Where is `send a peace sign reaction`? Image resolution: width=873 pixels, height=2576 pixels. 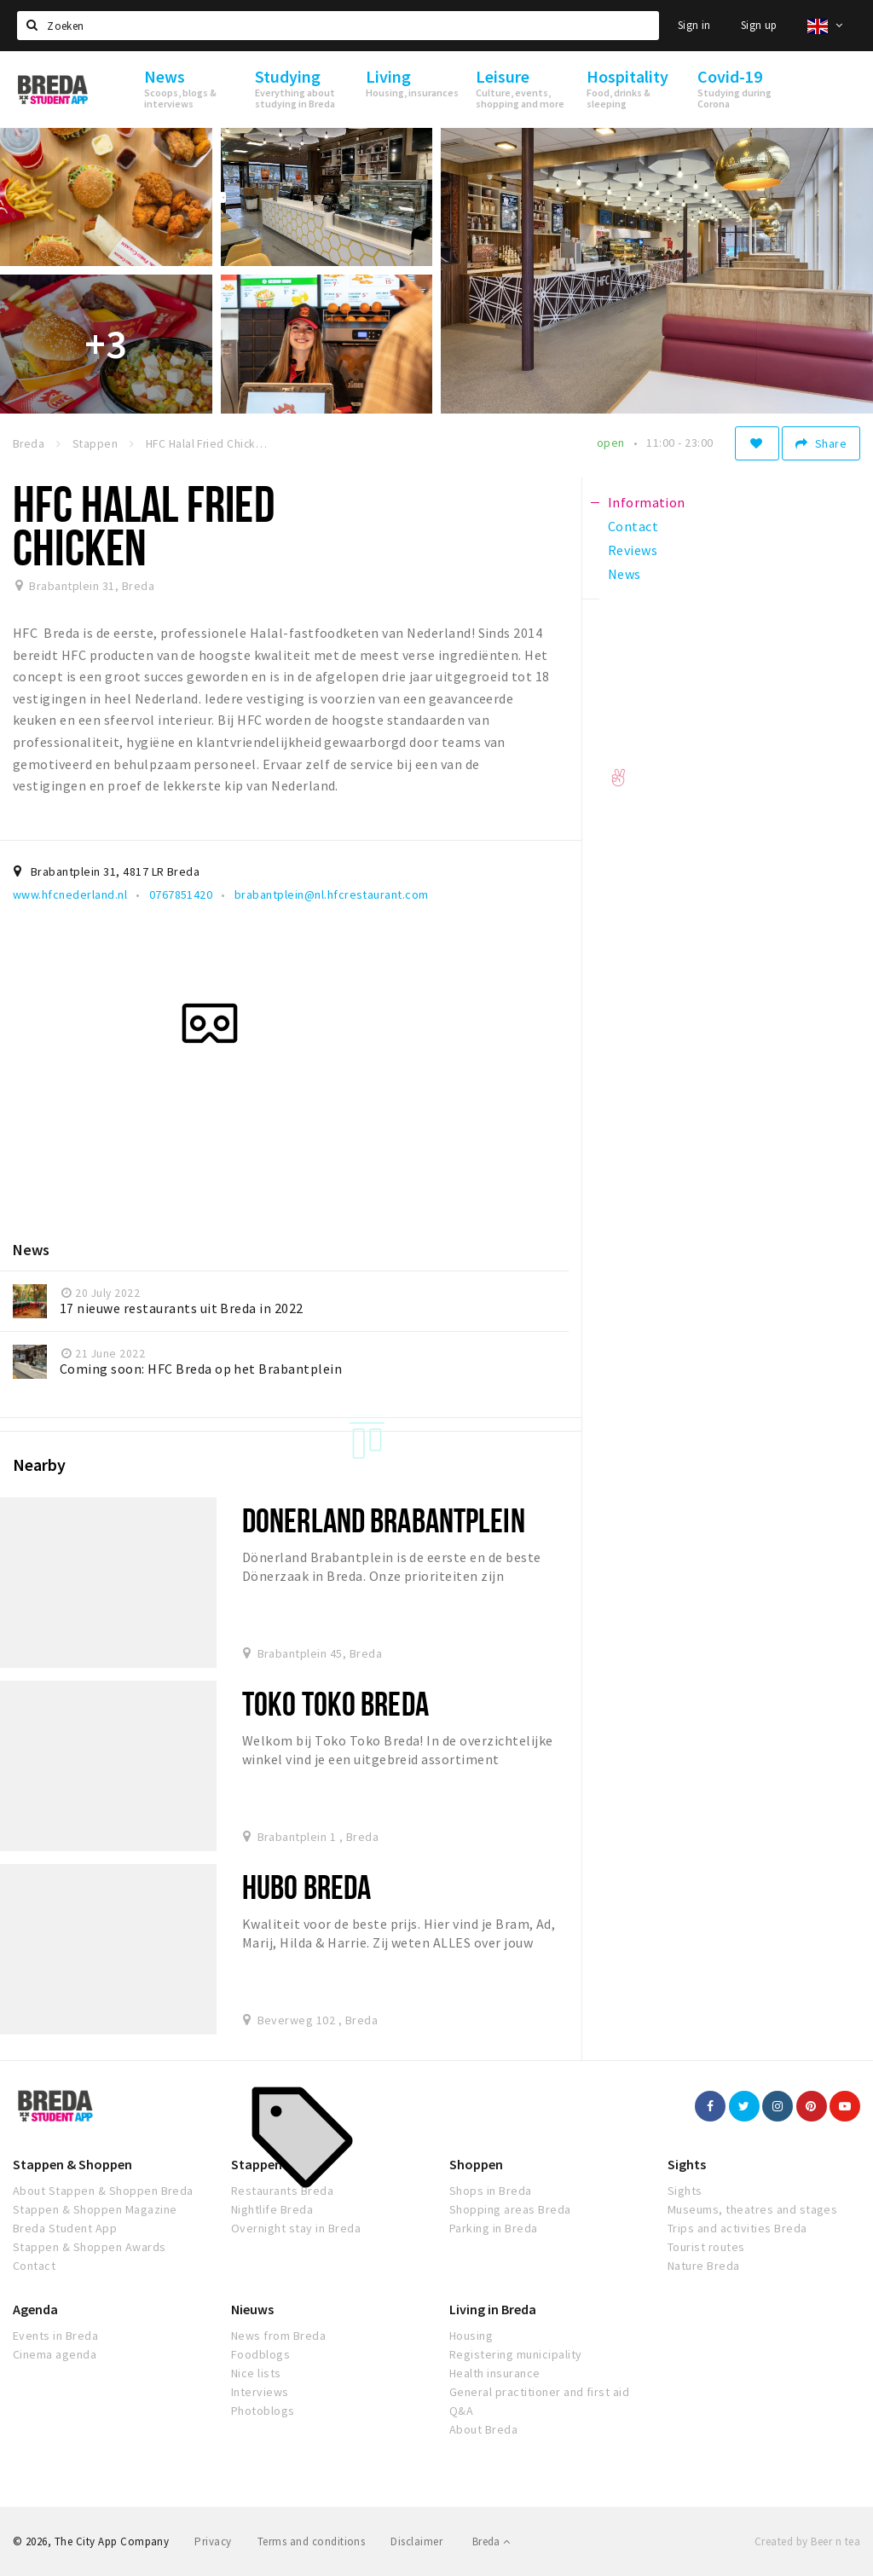 send a peace sign reaction is located at coordinates (618, 778).